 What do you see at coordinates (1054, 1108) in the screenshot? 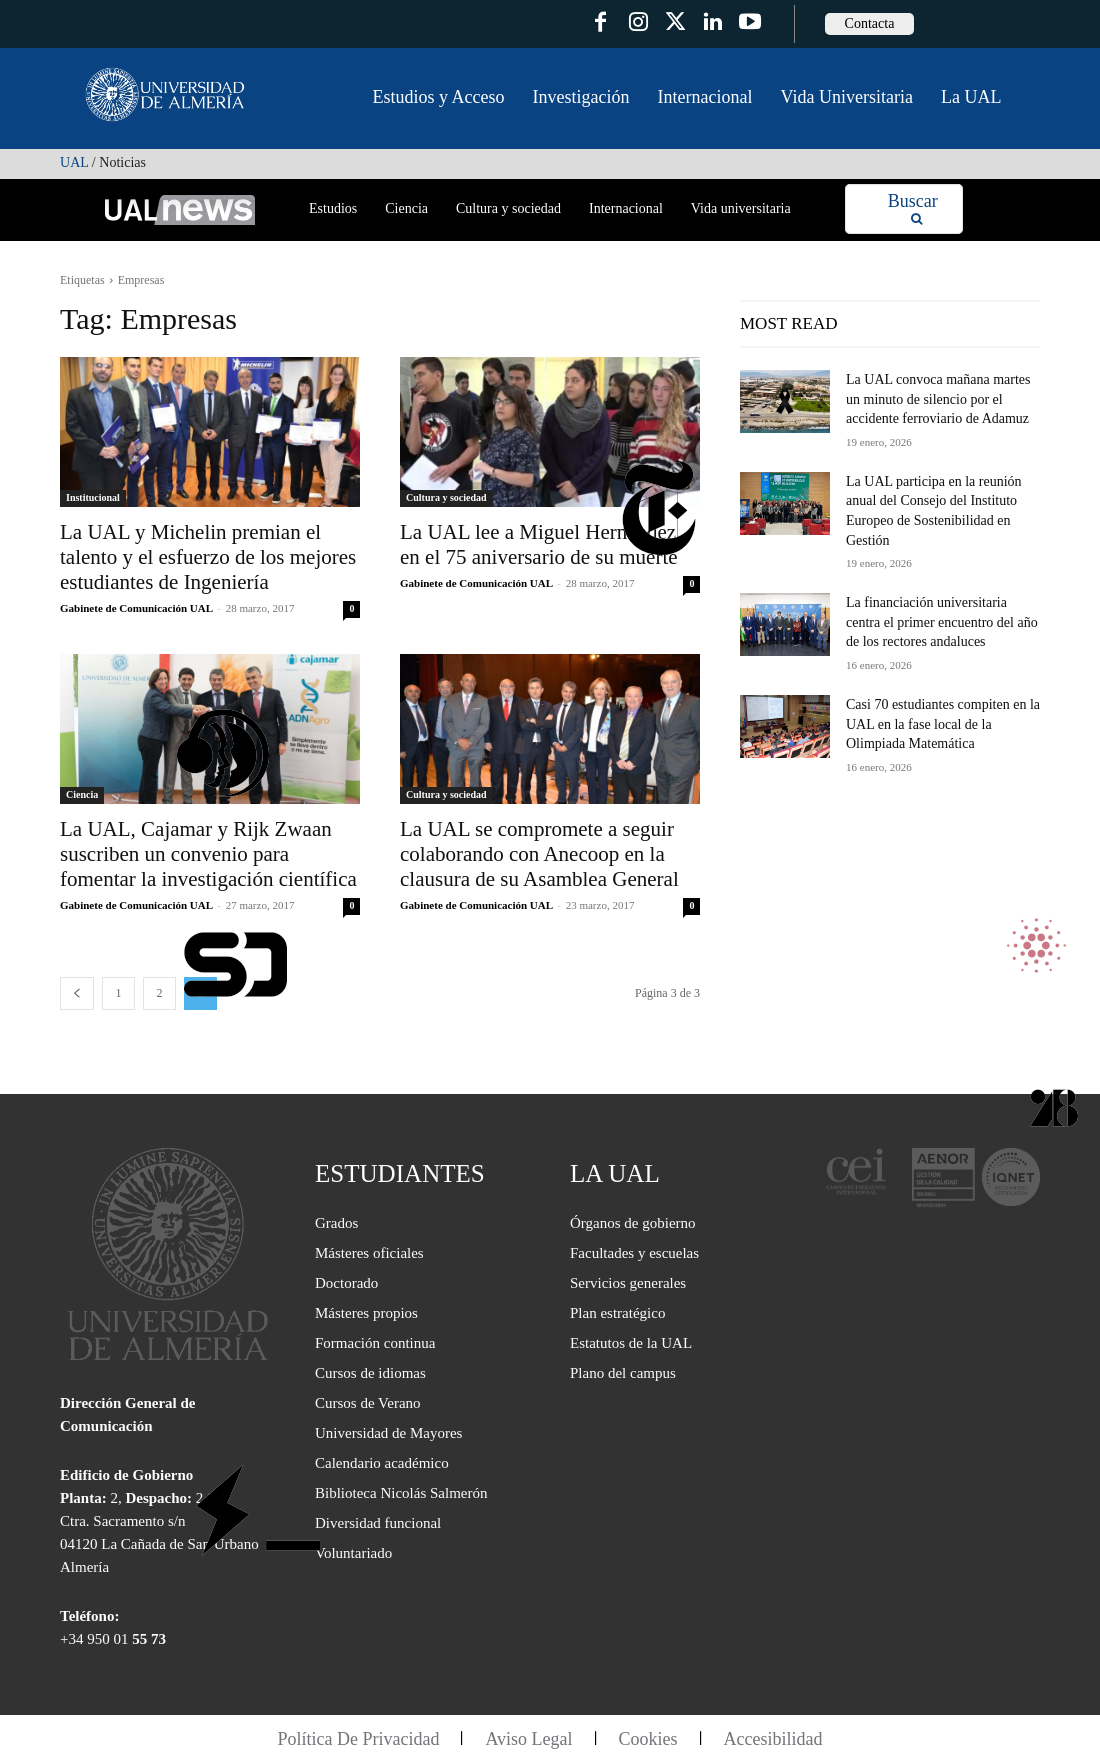
I see `open Google Fonts website or service` at bounding box center [1054, 1108].